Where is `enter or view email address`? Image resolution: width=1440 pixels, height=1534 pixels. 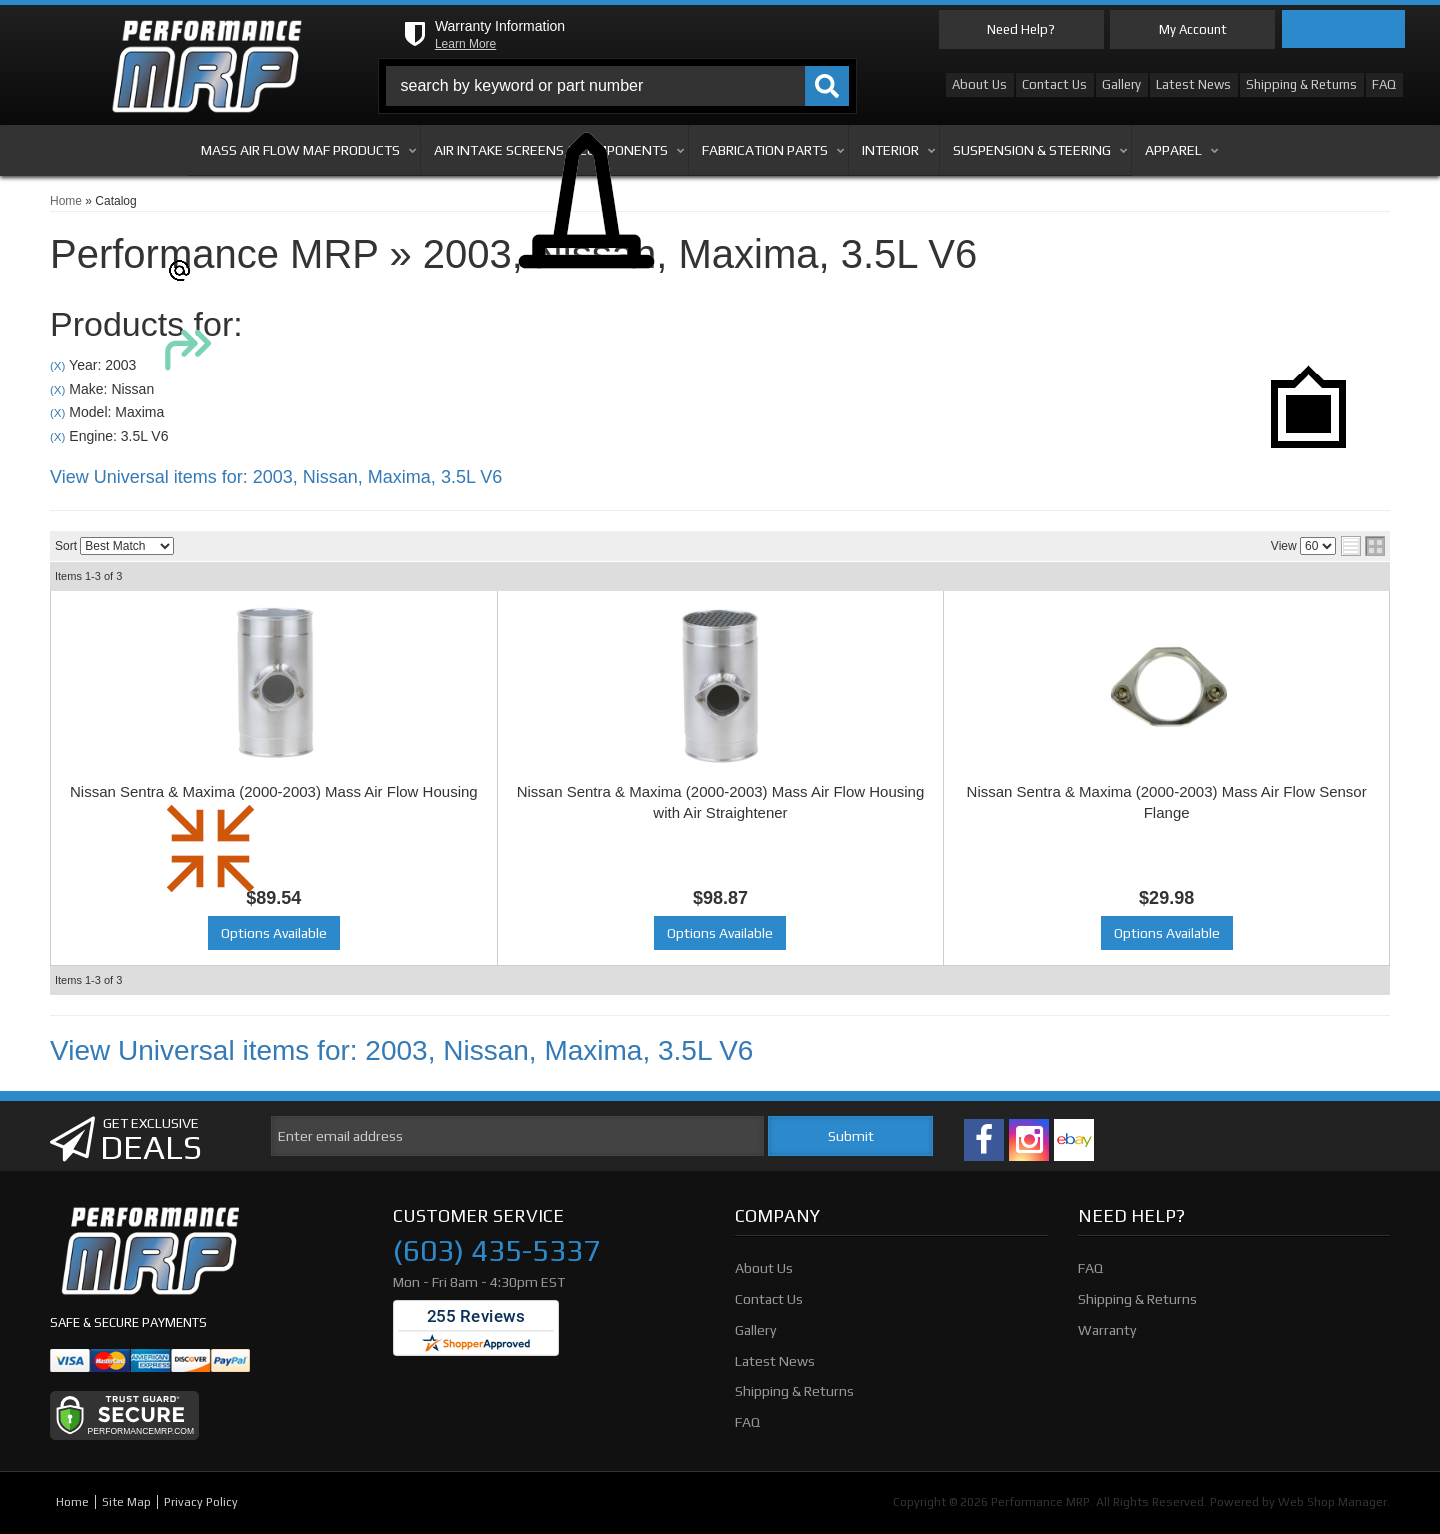 enter or view email address is located at coordinates (179, 270).